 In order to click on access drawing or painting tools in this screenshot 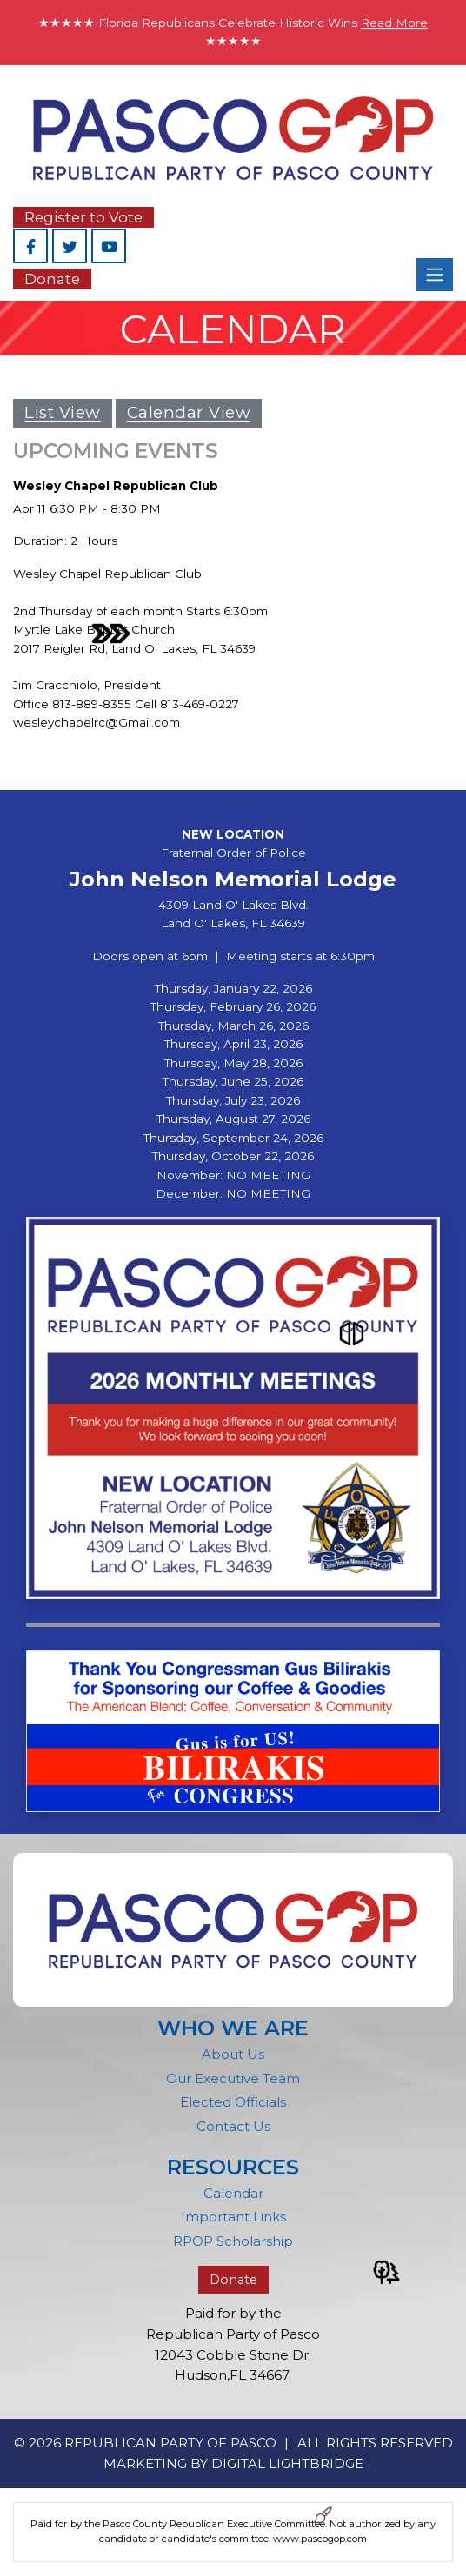, I will do `click(323, 2515)`.